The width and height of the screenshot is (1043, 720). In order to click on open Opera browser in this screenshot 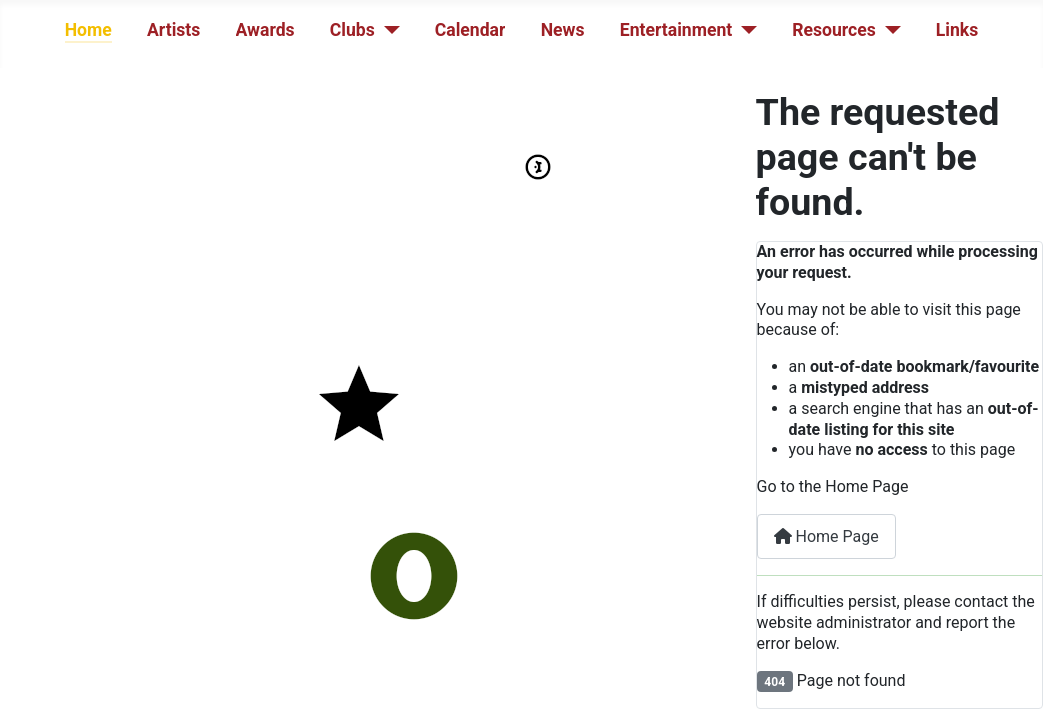, I will do `click(414, 576)`.